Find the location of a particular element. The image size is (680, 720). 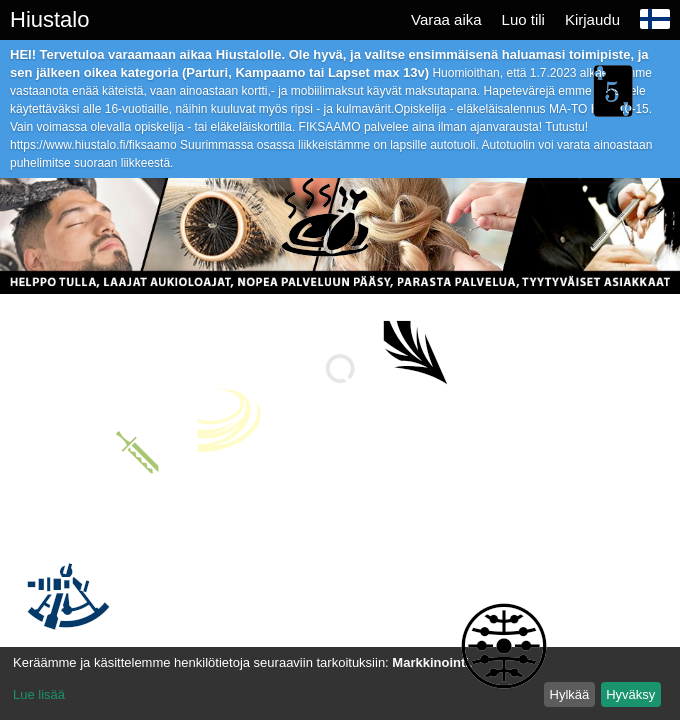

five of clubs playing card is located at coordinates (613, 91).